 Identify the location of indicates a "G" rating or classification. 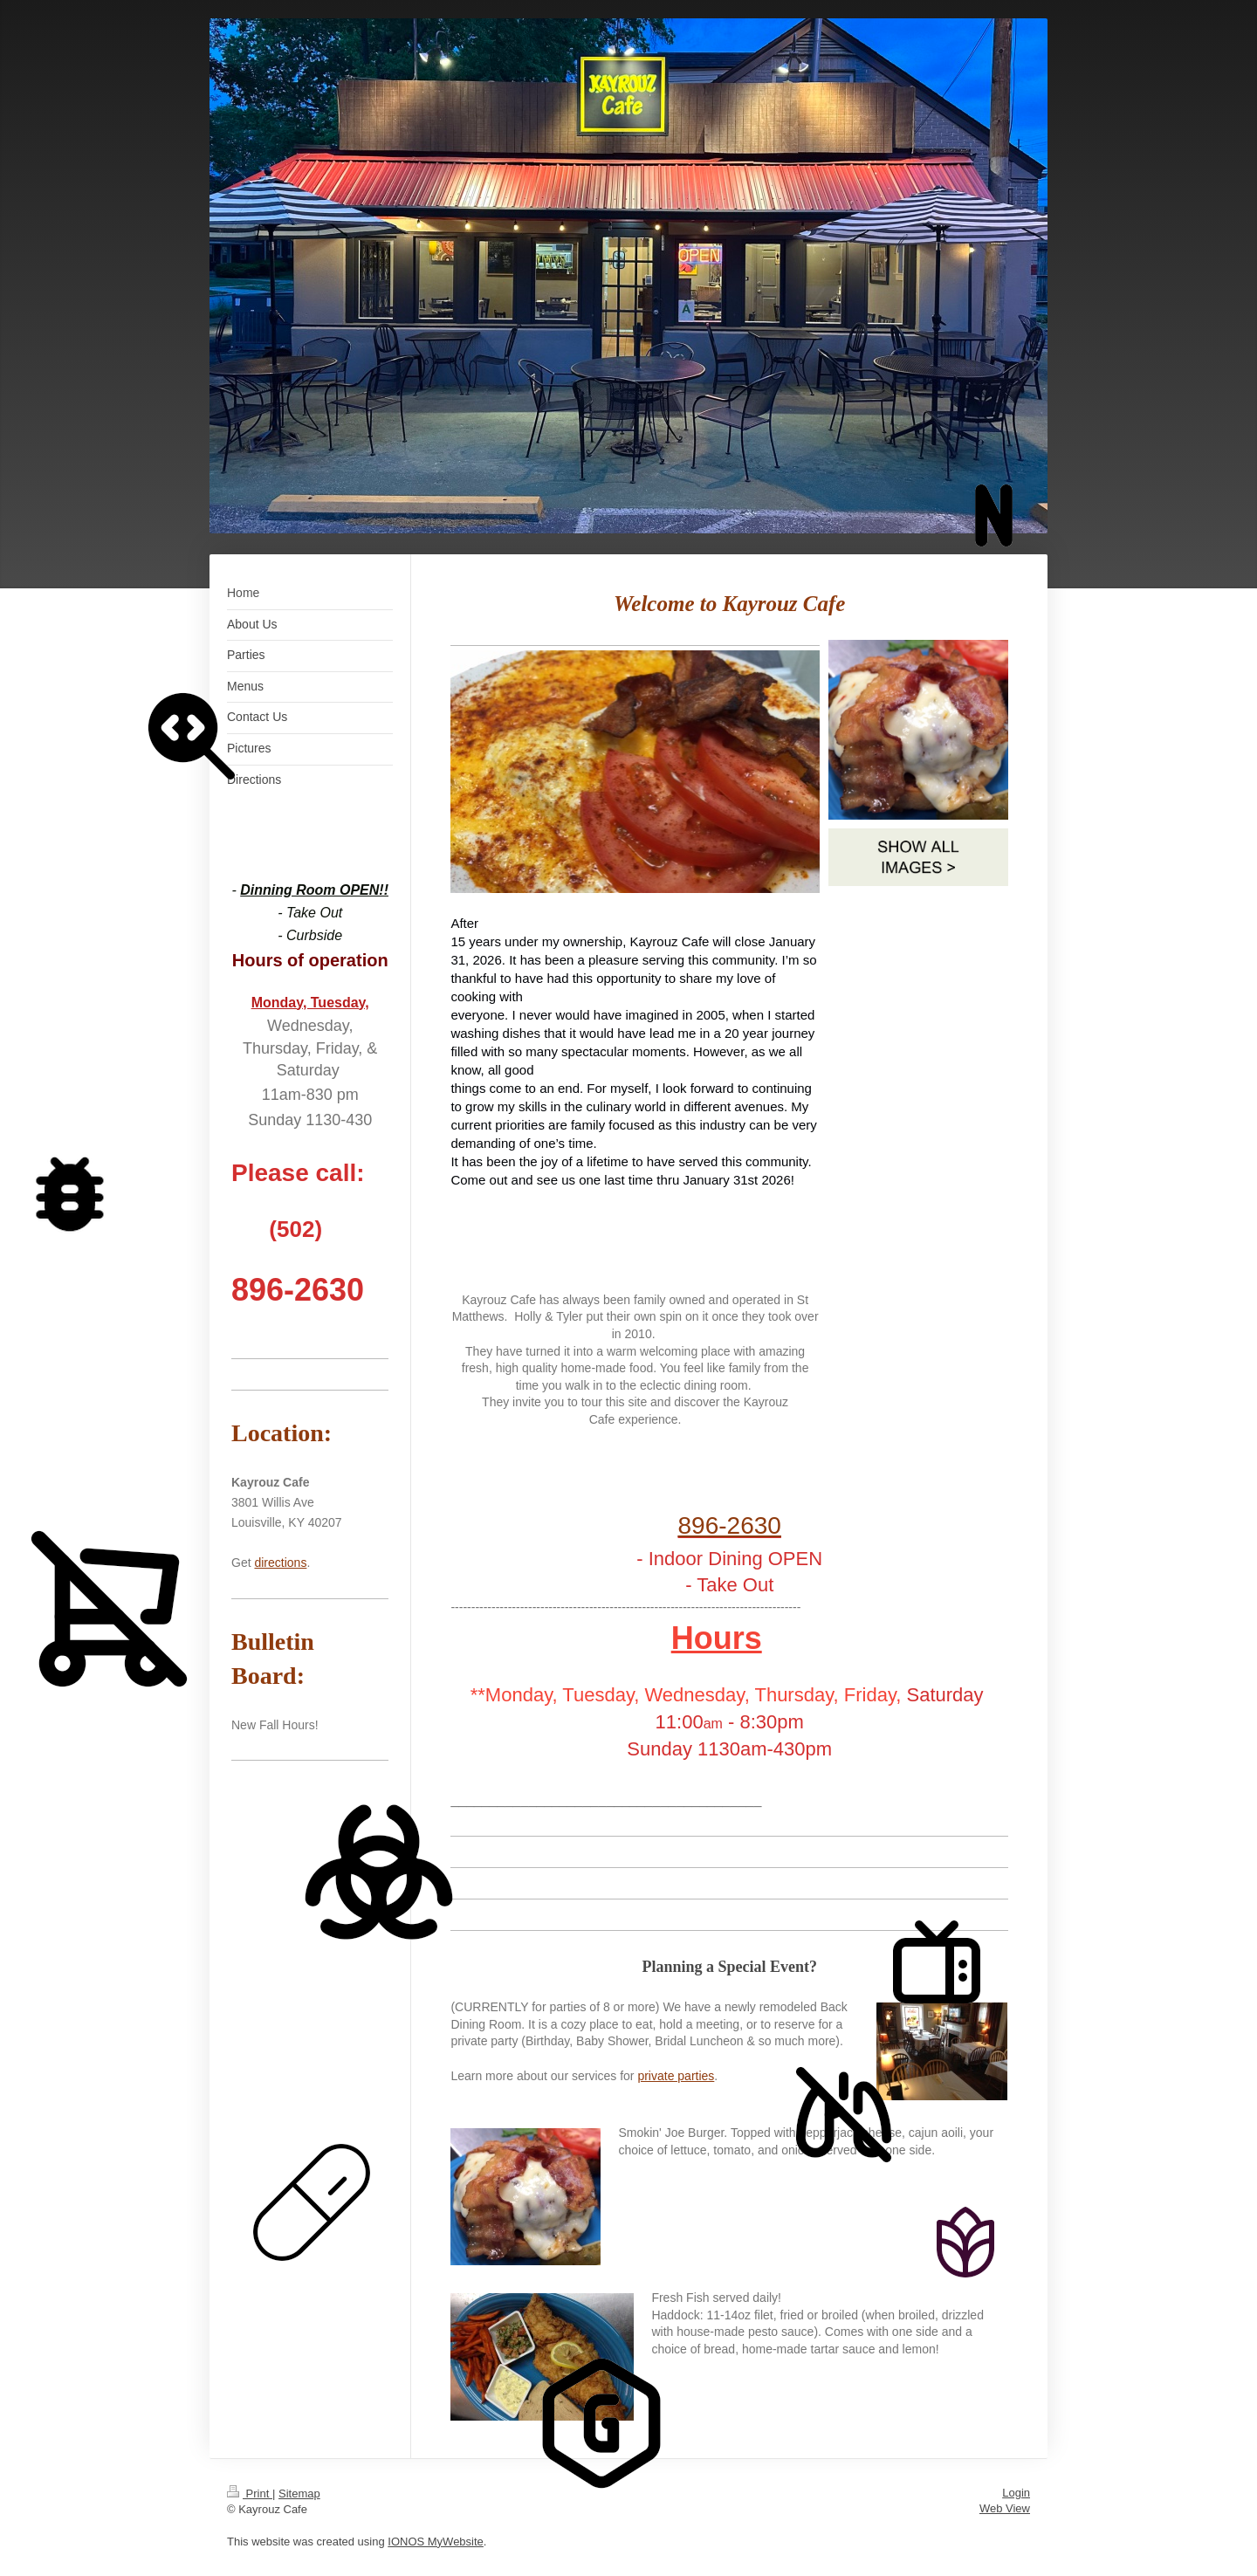
(601, 2423).